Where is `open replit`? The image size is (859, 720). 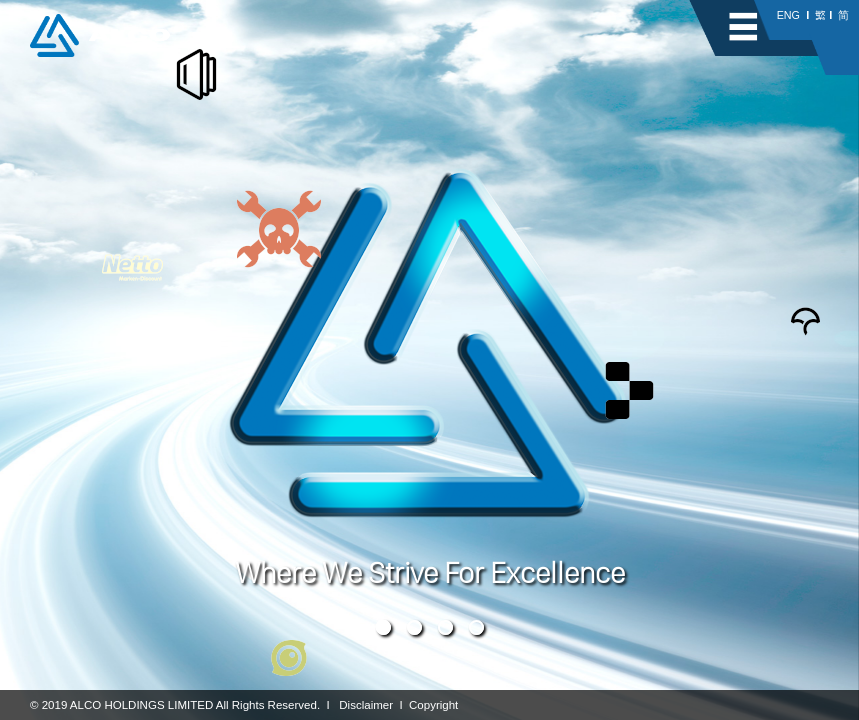
open replit is located at coordinates (629, 390).